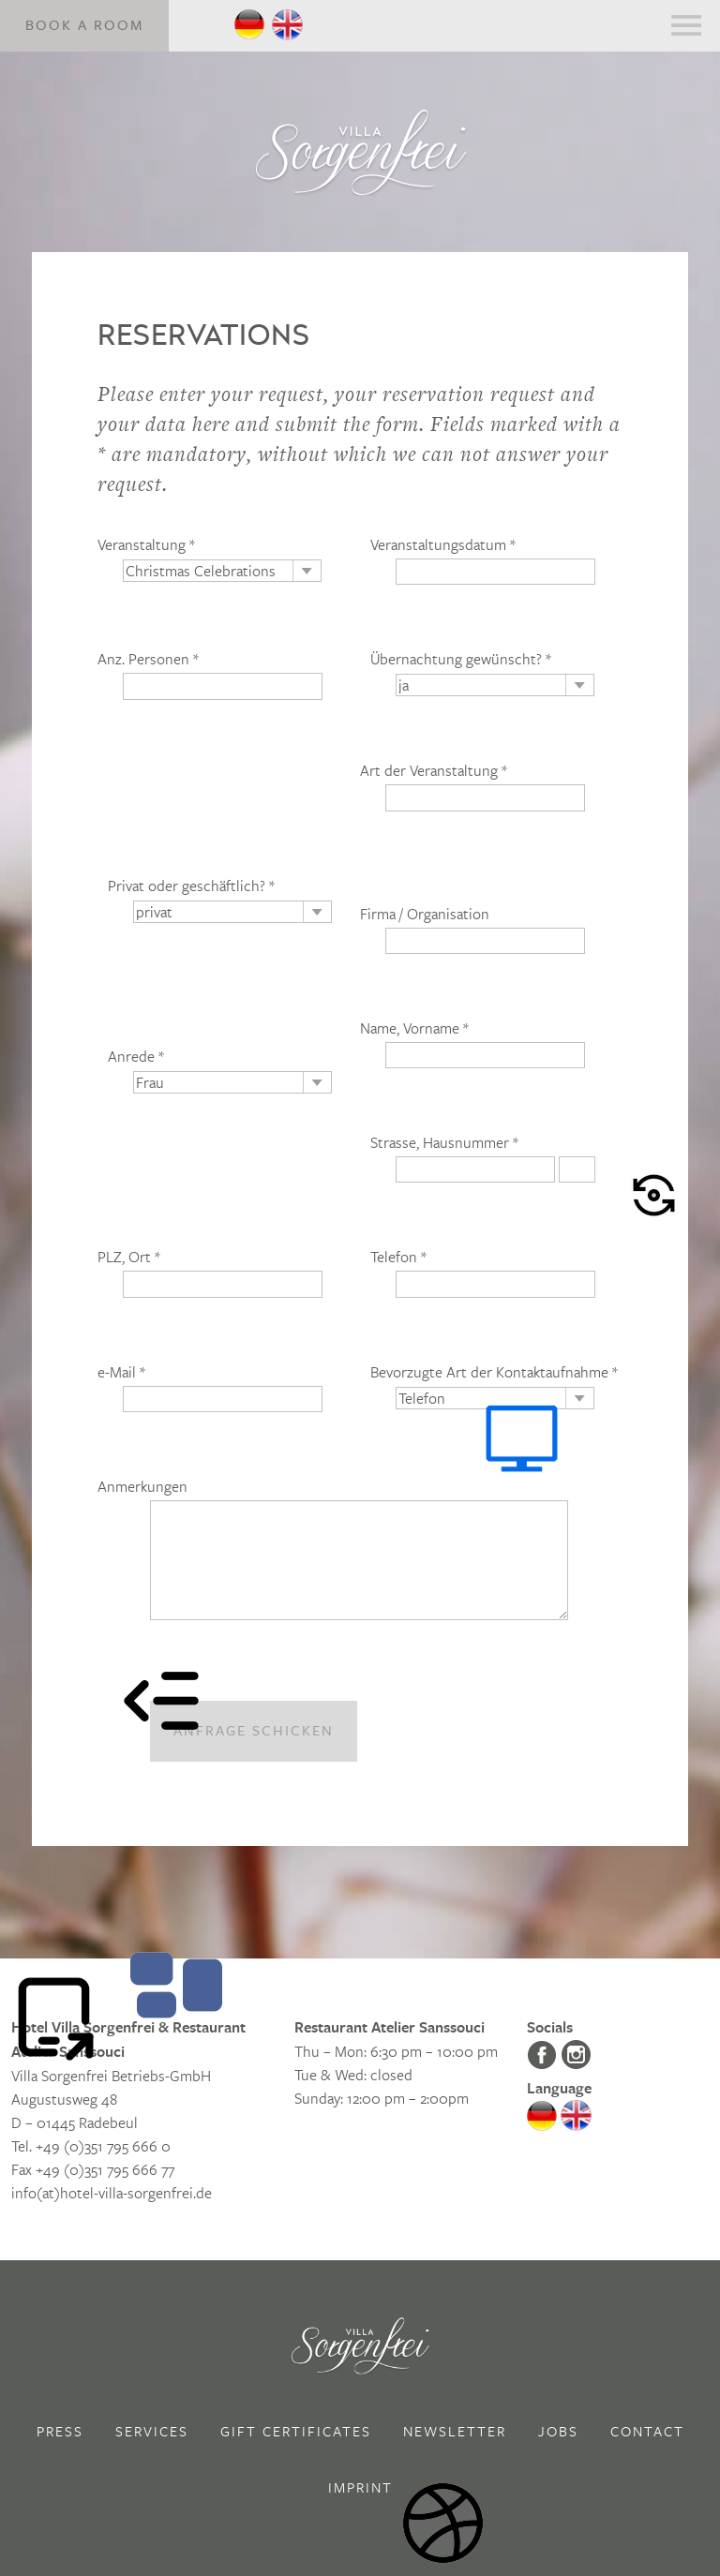 This screenshot has width=720, height=2576. Describe the element at coordinates (176, 1982) in the screenshot. I see `view grouped elements or components` at that location.